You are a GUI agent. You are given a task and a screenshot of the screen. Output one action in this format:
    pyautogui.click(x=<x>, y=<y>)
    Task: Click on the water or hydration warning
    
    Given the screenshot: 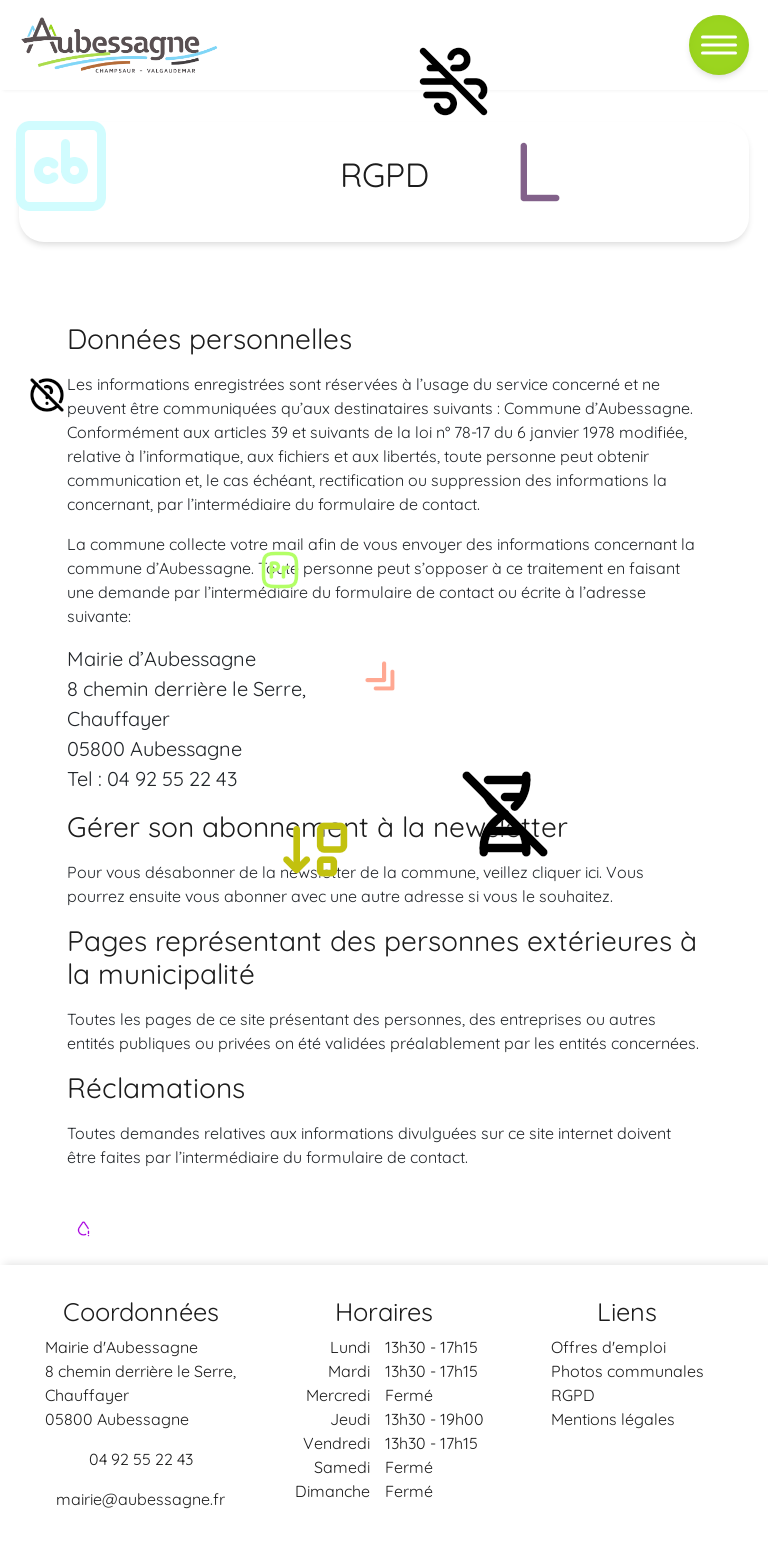 What is the action you would take?
    pyautogui.click(x=83, y=1228)
    